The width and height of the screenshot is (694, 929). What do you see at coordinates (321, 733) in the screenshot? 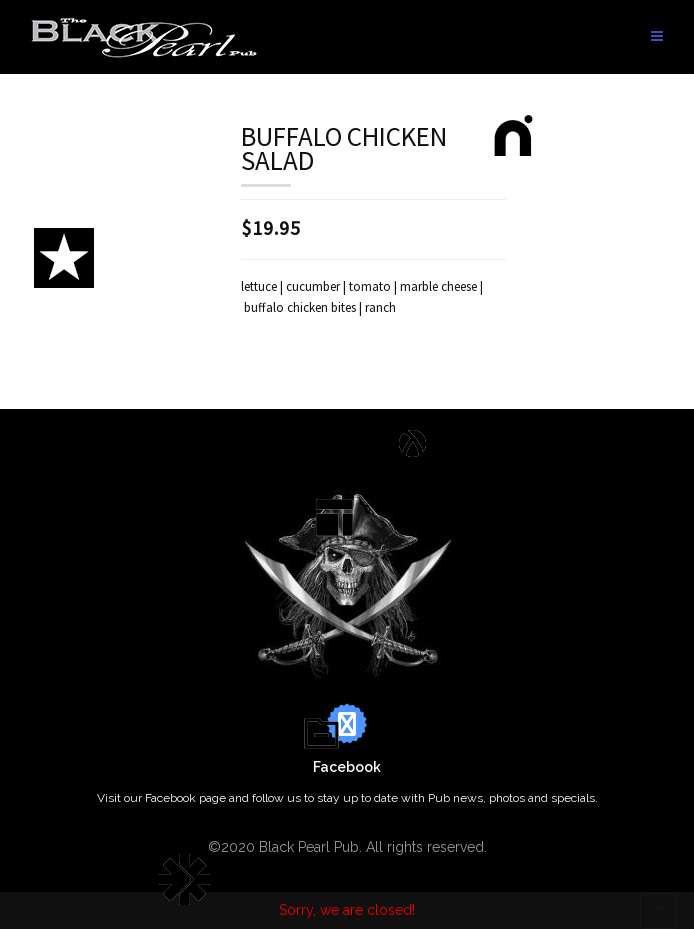
I see `remove items from folder` at bounding box center [321, 733].